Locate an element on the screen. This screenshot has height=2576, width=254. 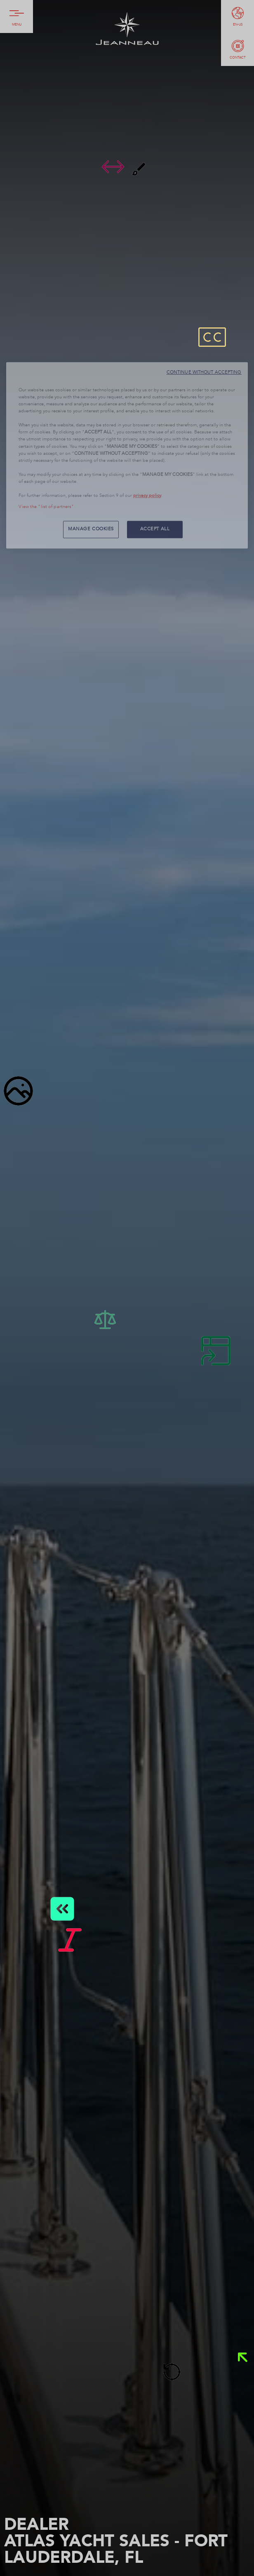
apply italic formatting to selected text is located at coordinates (70, 1940).